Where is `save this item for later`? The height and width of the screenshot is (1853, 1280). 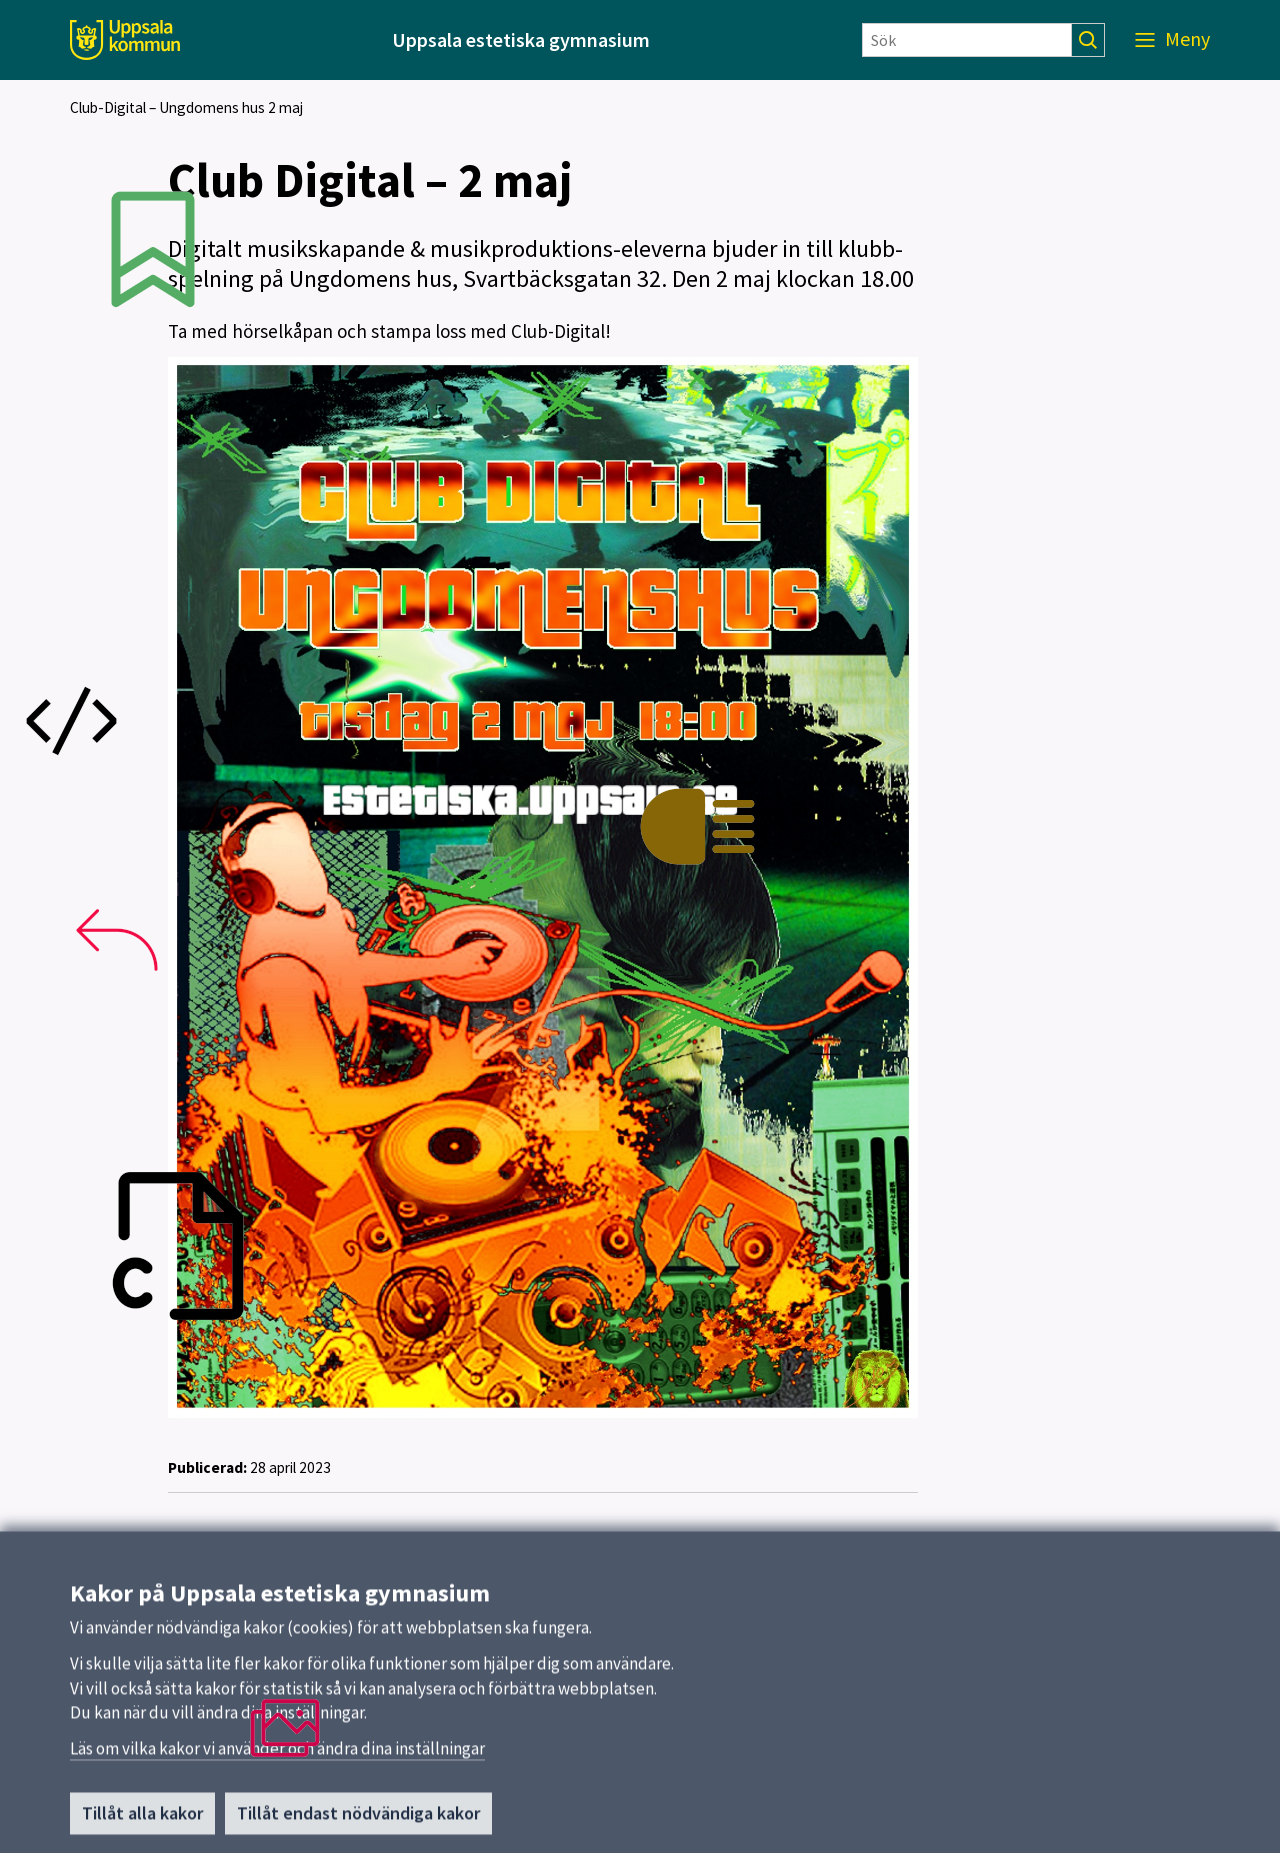 save this item for later is located at coordinates (153, 247).